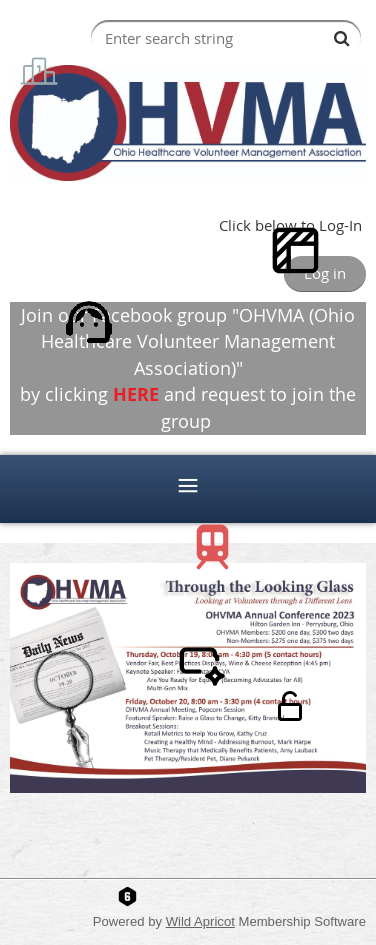  I want to click on view subway or metro transit options, so click(212, 545).